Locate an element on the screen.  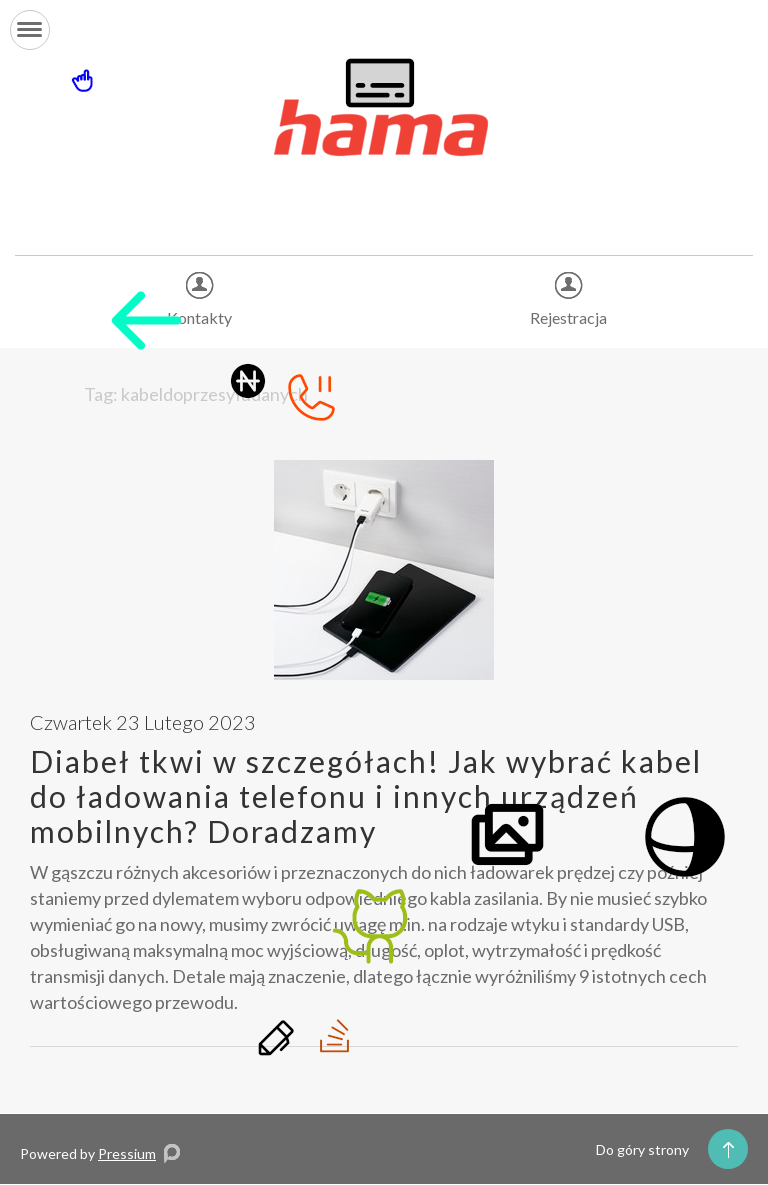
enable subtitles or closed captions is located at coordinates (380, 83).